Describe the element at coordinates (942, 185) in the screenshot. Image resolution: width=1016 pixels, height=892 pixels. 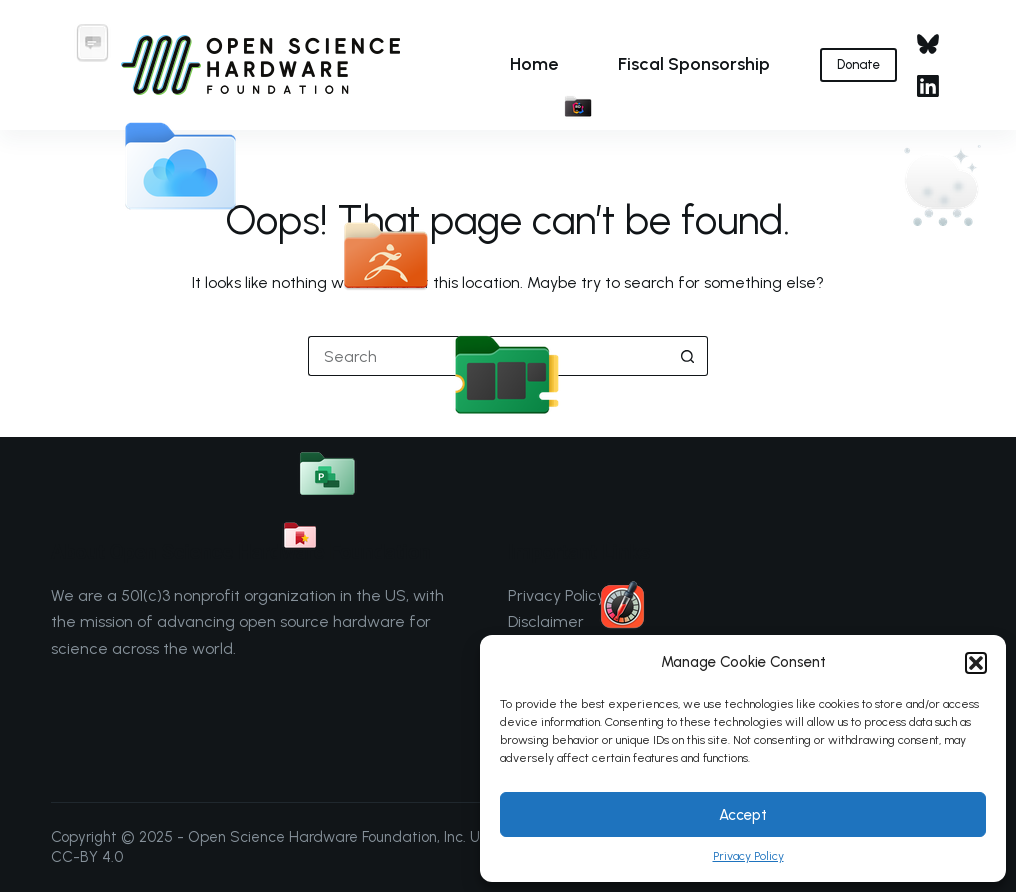
I see `indicates snowy weather conditions at night` at that location.